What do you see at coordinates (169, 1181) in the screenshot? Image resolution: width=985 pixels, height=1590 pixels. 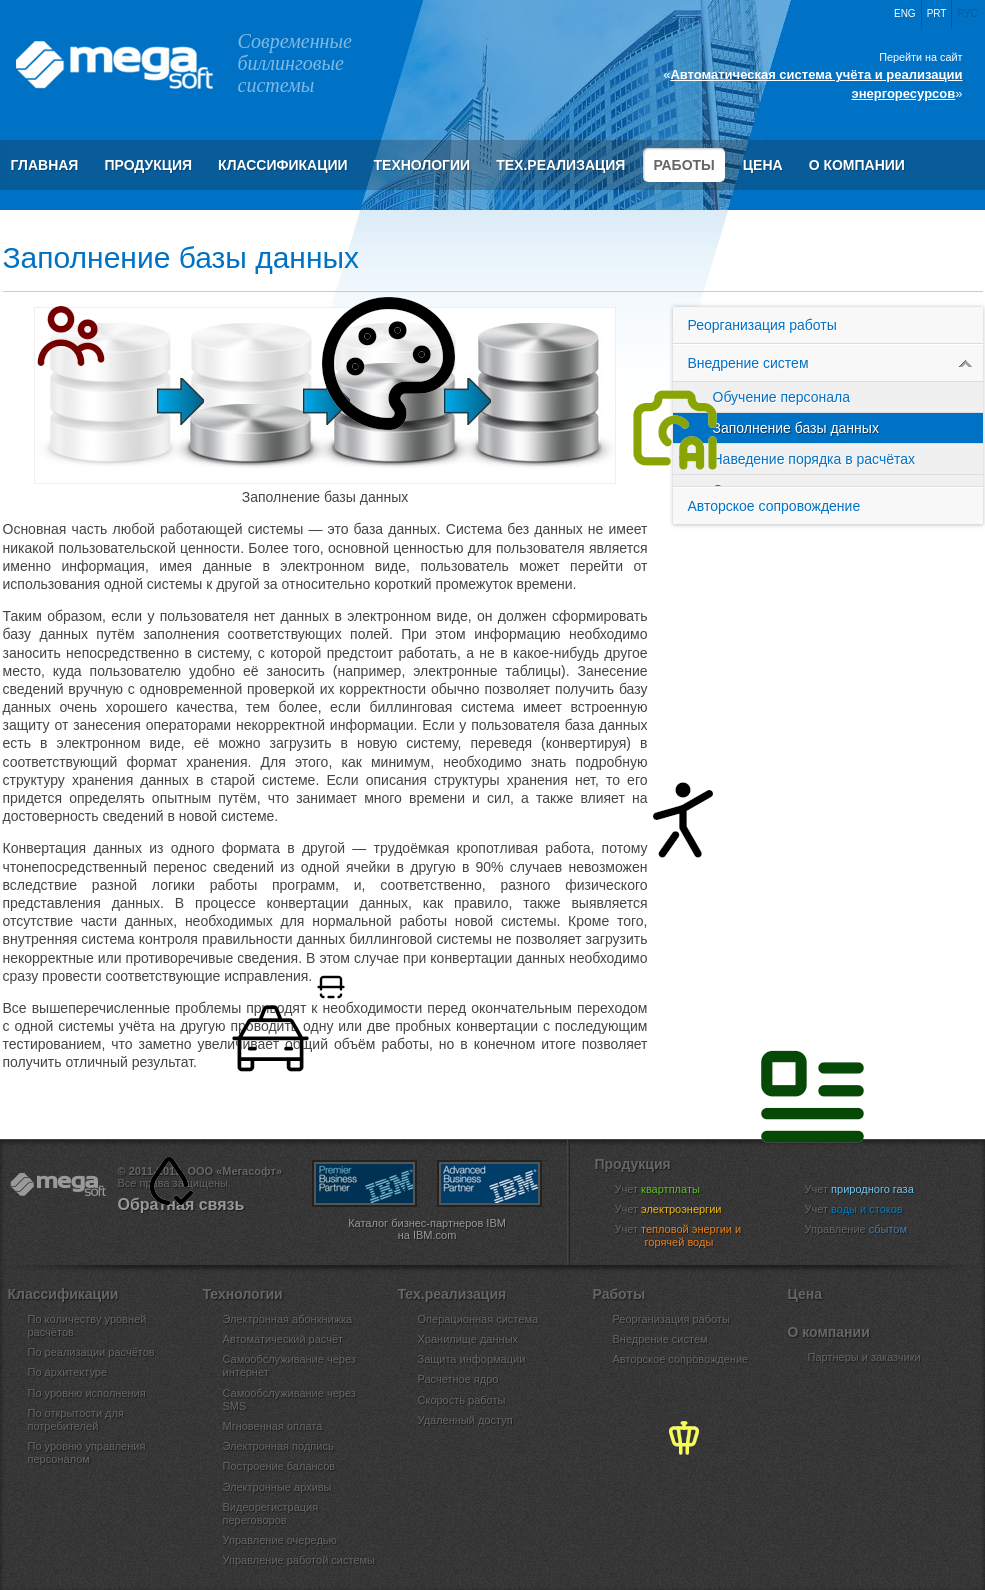 I see `water quality verified or safe` at bounding box center [169, 1181].